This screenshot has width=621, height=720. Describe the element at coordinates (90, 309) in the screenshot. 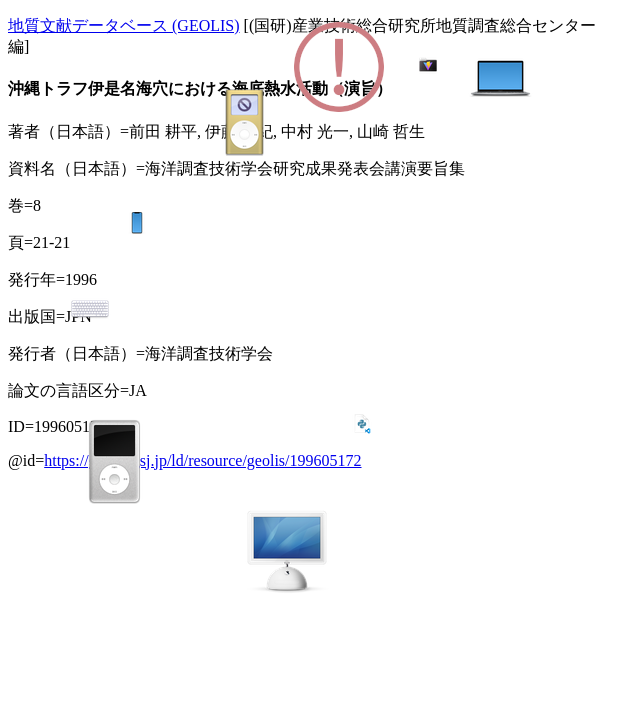

I see `bluetooth keyboard connected` at that location.